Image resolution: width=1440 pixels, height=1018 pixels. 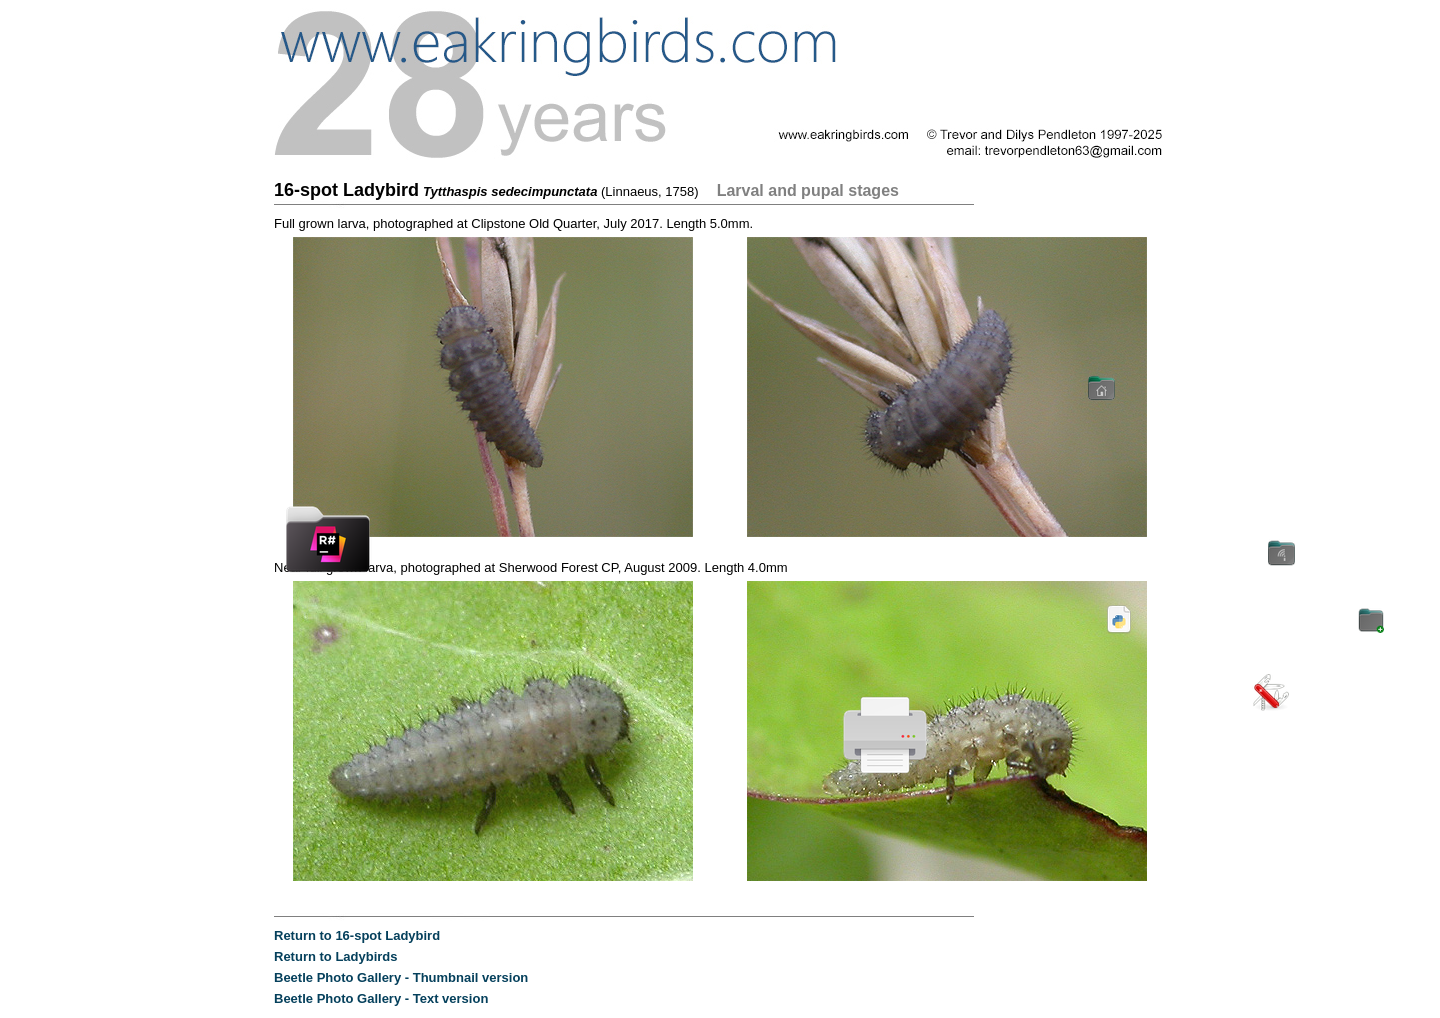 I want to click on access your home folder, so click(x=1101, y=387).